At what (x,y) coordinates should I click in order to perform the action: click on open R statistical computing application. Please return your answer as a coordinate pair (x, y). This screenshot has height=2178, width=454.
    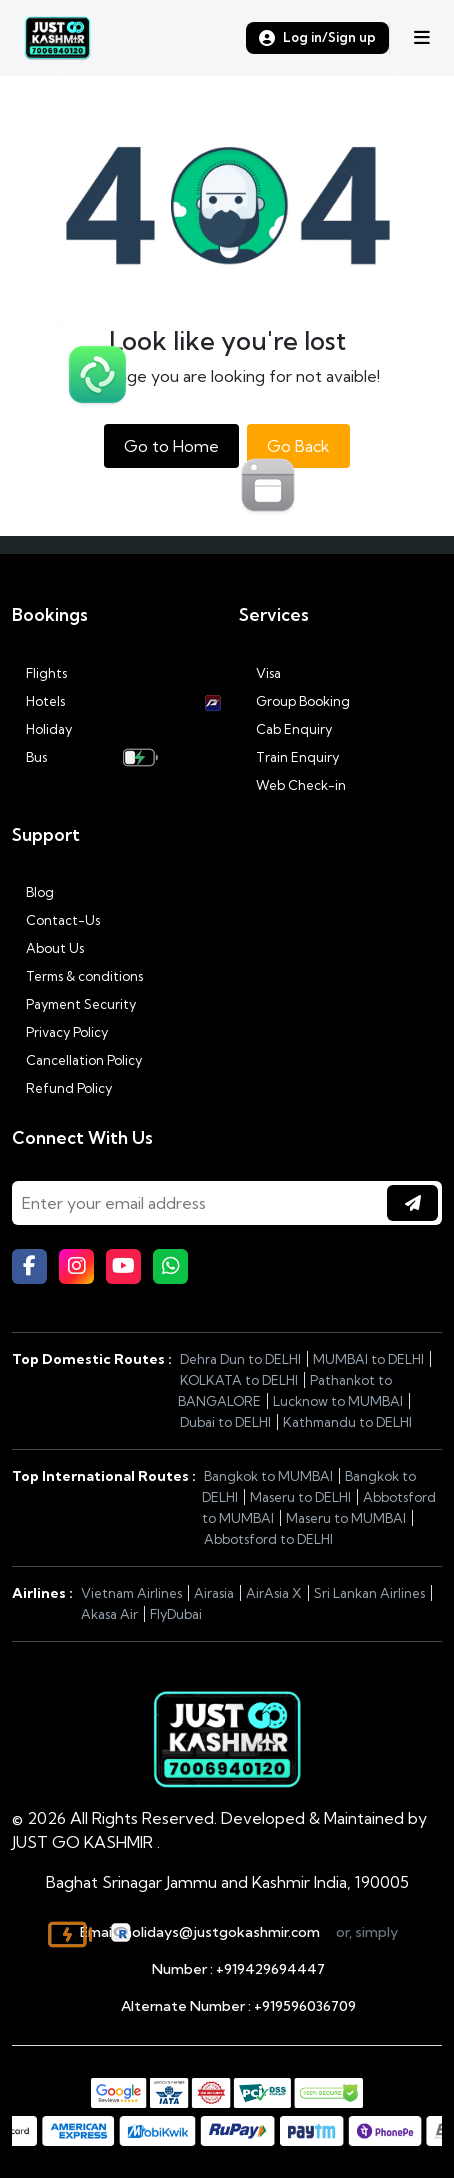
    Looking at the image, I should click on (120, 1932).